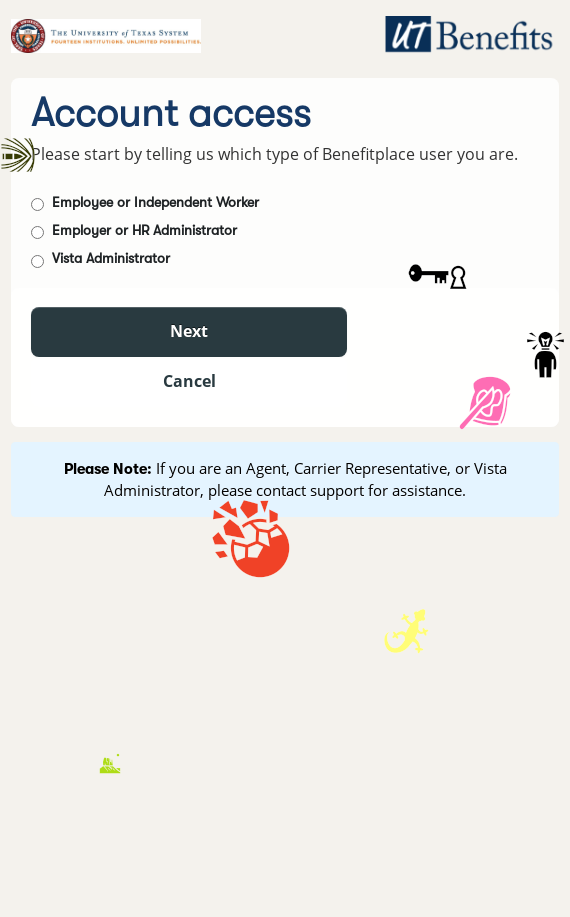  What do you see at coordinates (18, 155) in the screenshot?
I see `indicates high-speed or fast-forward action` at bounding box center [18, 155].